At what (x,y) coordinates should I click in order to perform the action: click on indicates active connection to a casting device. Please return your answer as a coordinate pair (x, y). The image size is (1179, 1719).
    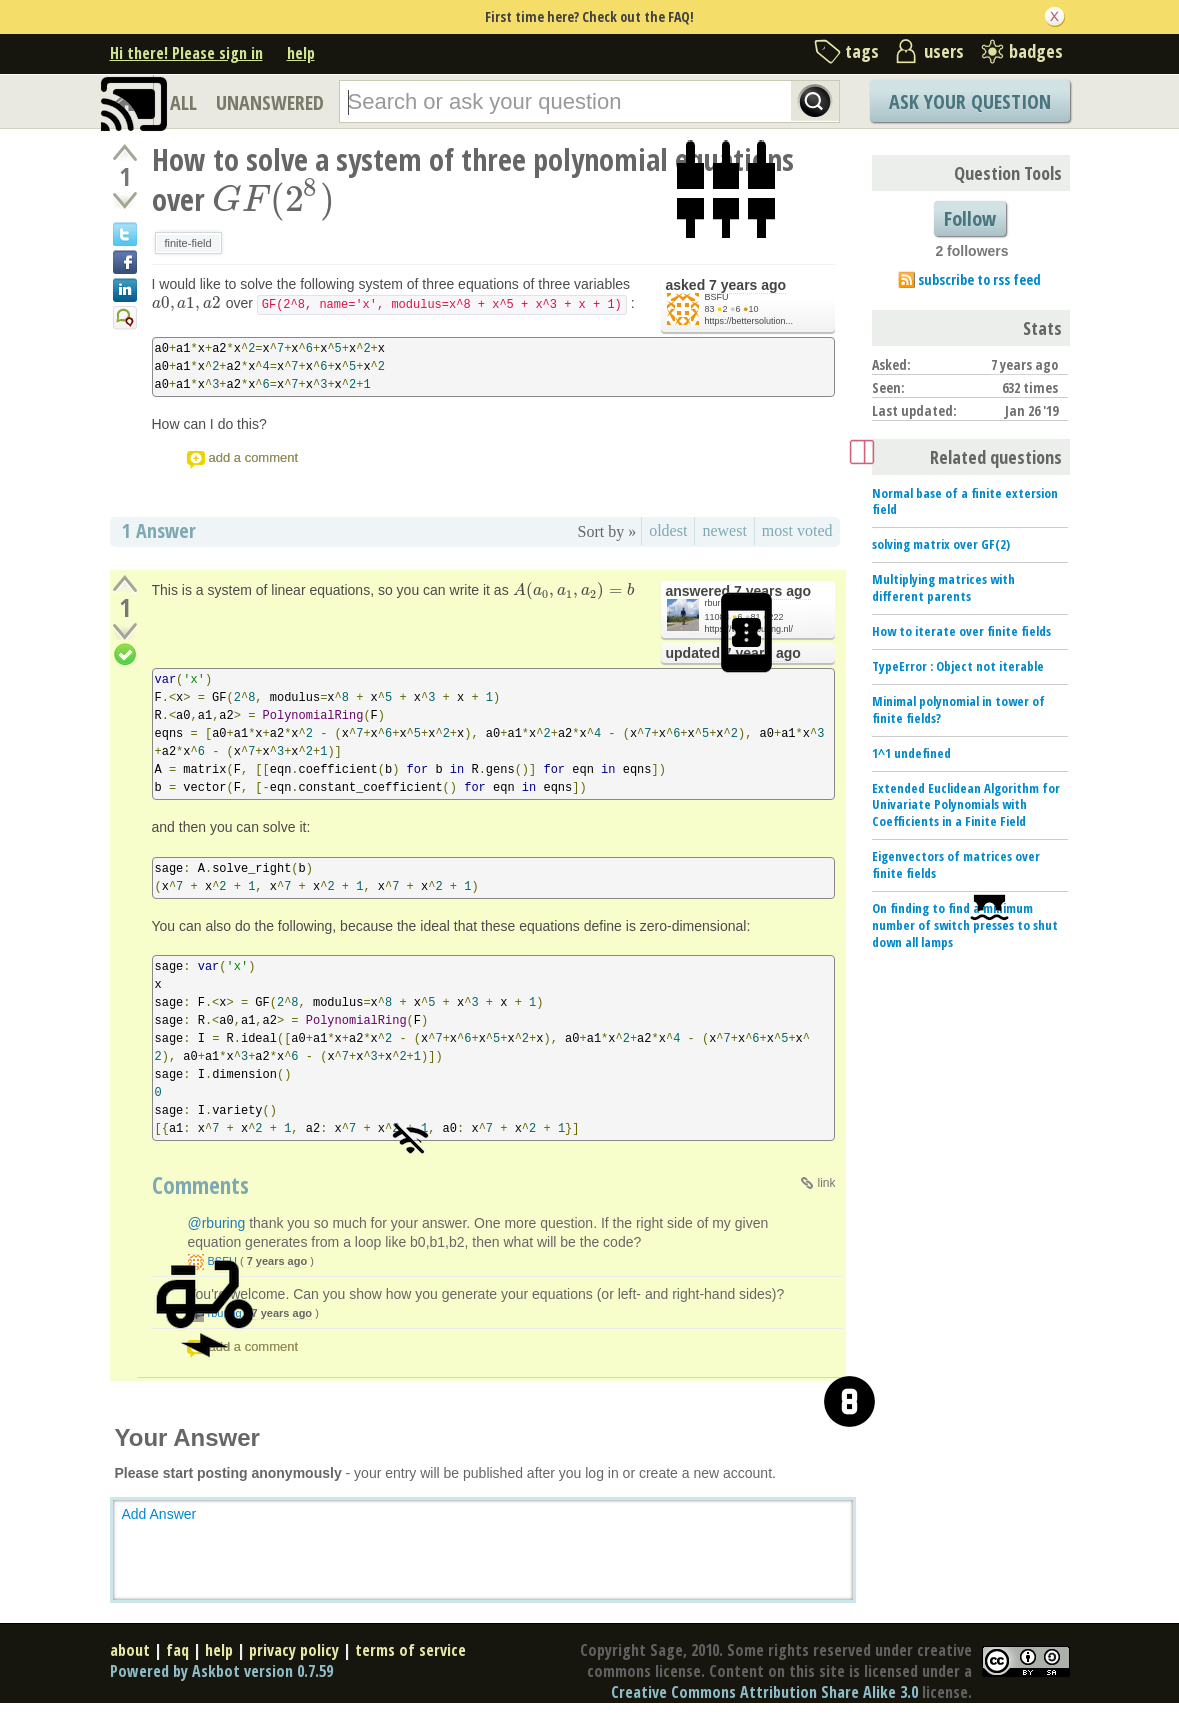
    Looking at the image, I should click on (134, 104).